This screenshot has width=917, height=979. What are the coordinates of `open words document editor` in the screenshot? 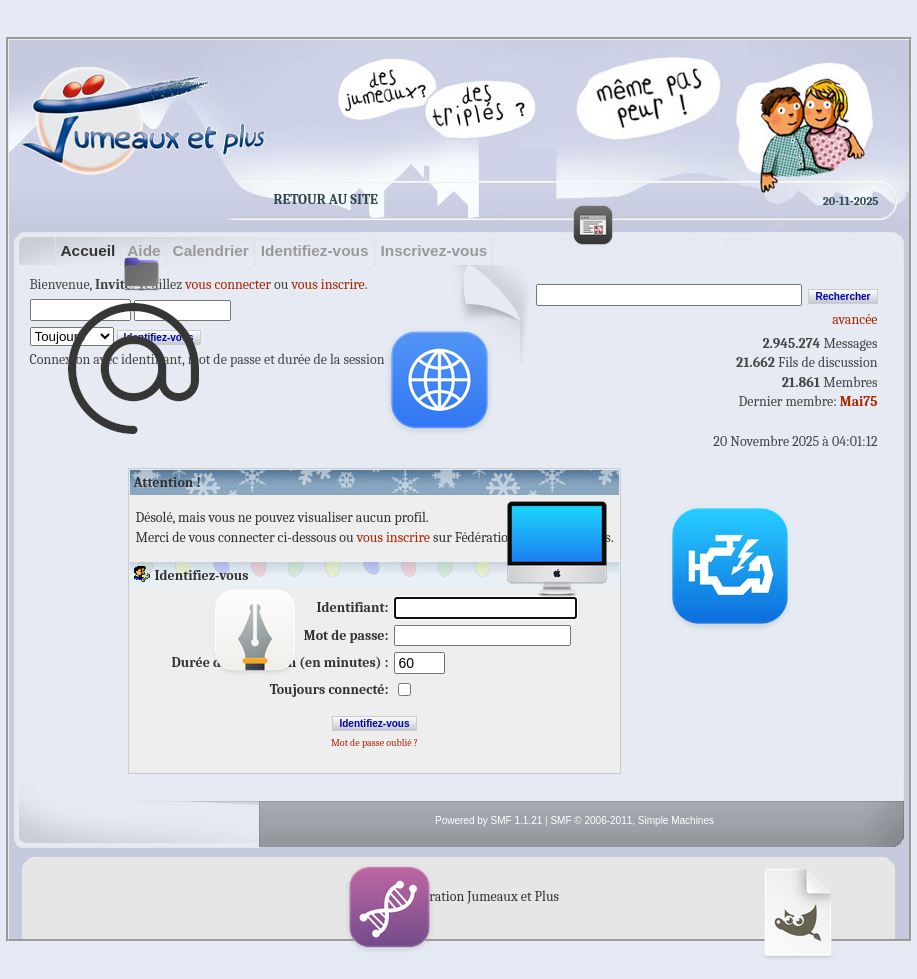 It's located at (255, 630).